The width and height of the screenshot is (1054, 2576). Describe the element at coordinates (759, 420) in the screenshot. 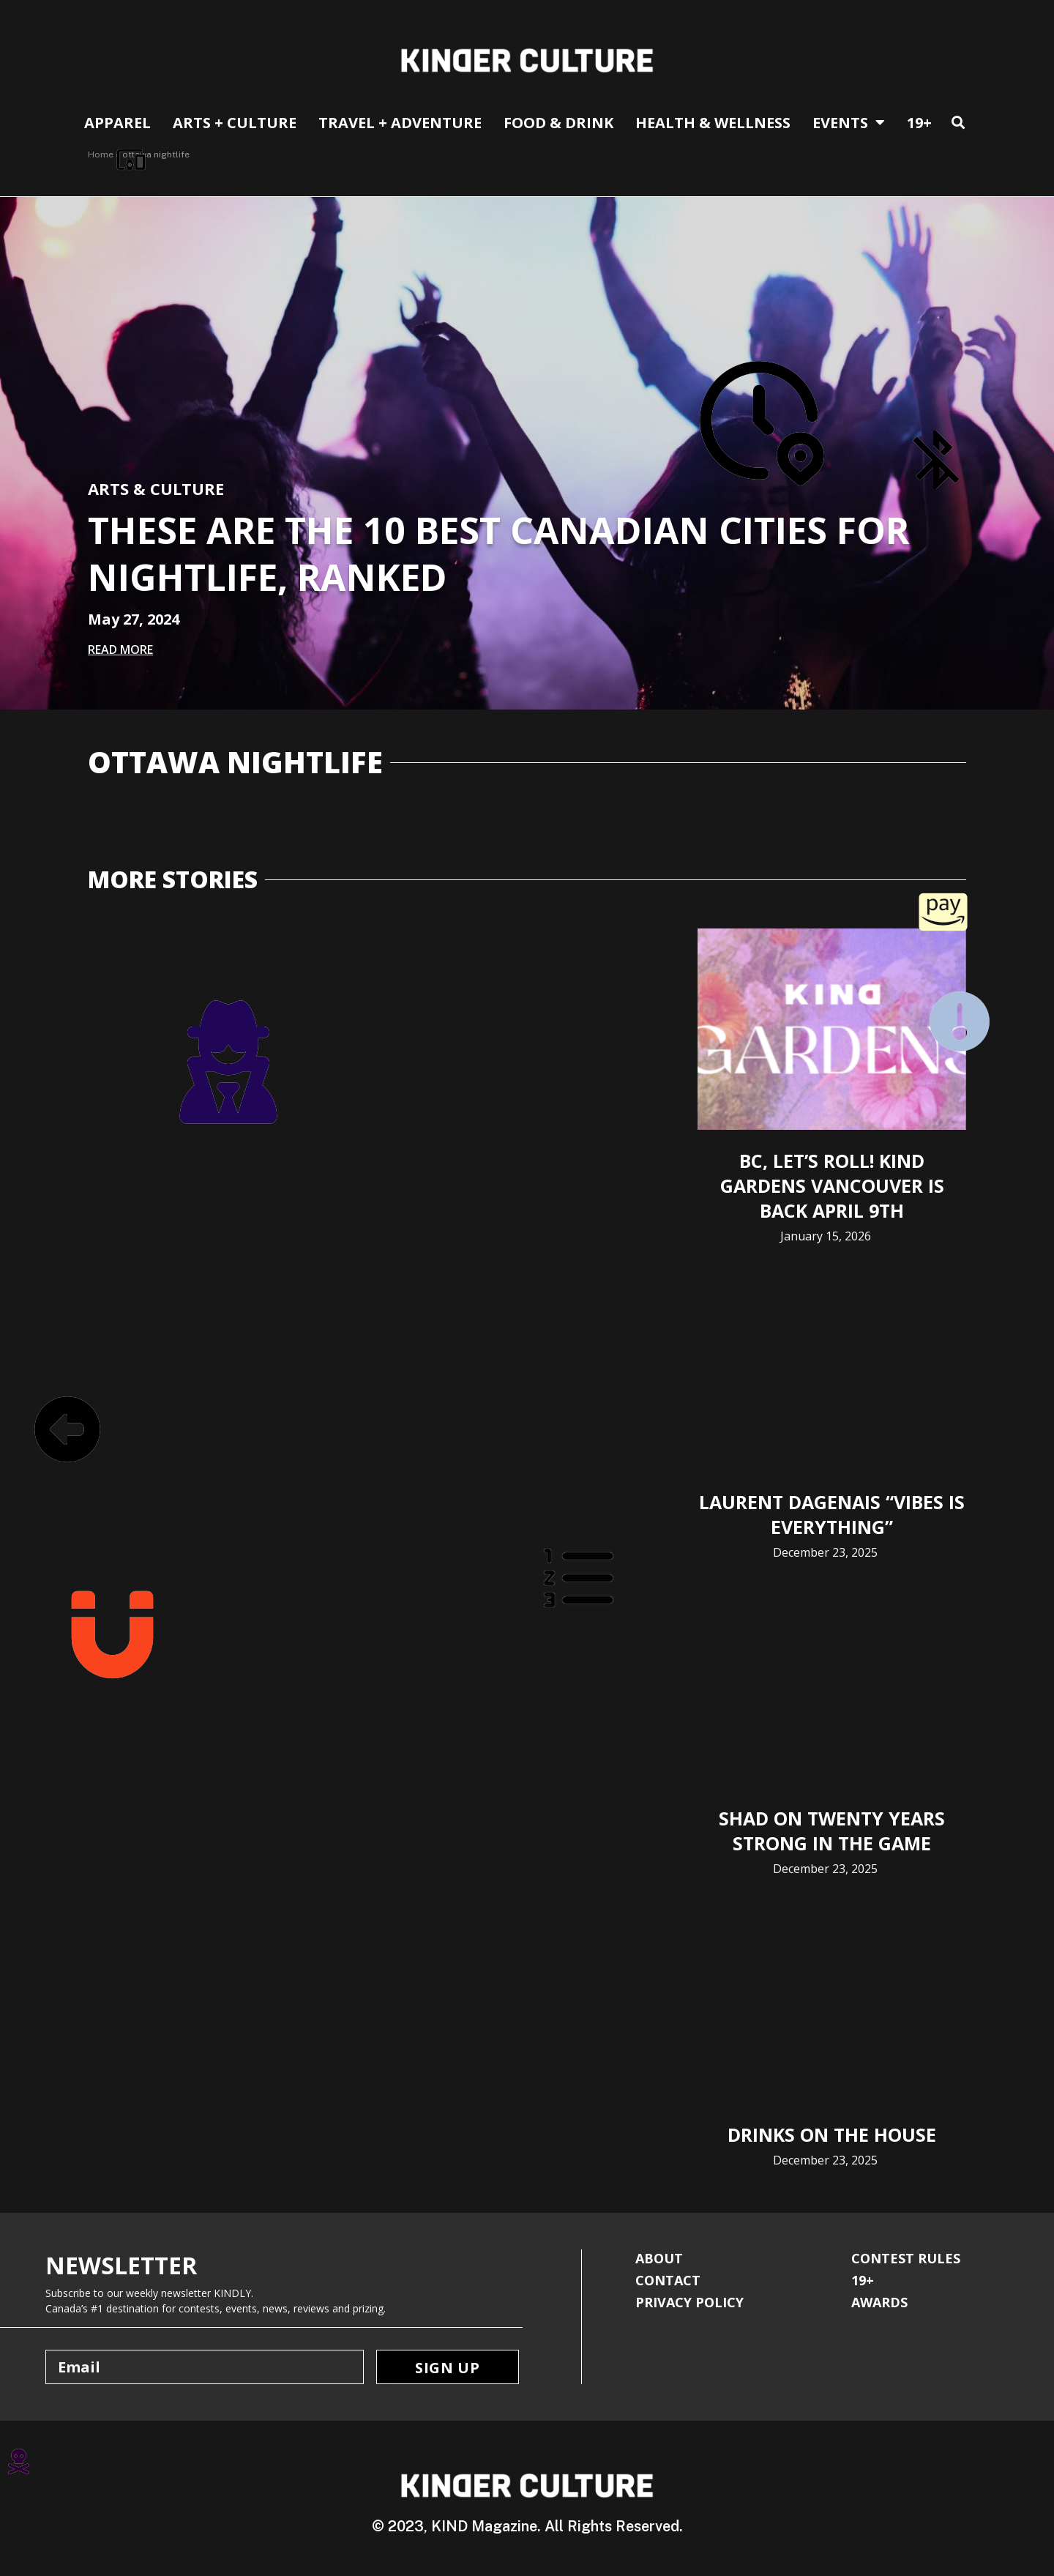

I see `set a location-based reminder` at that location.